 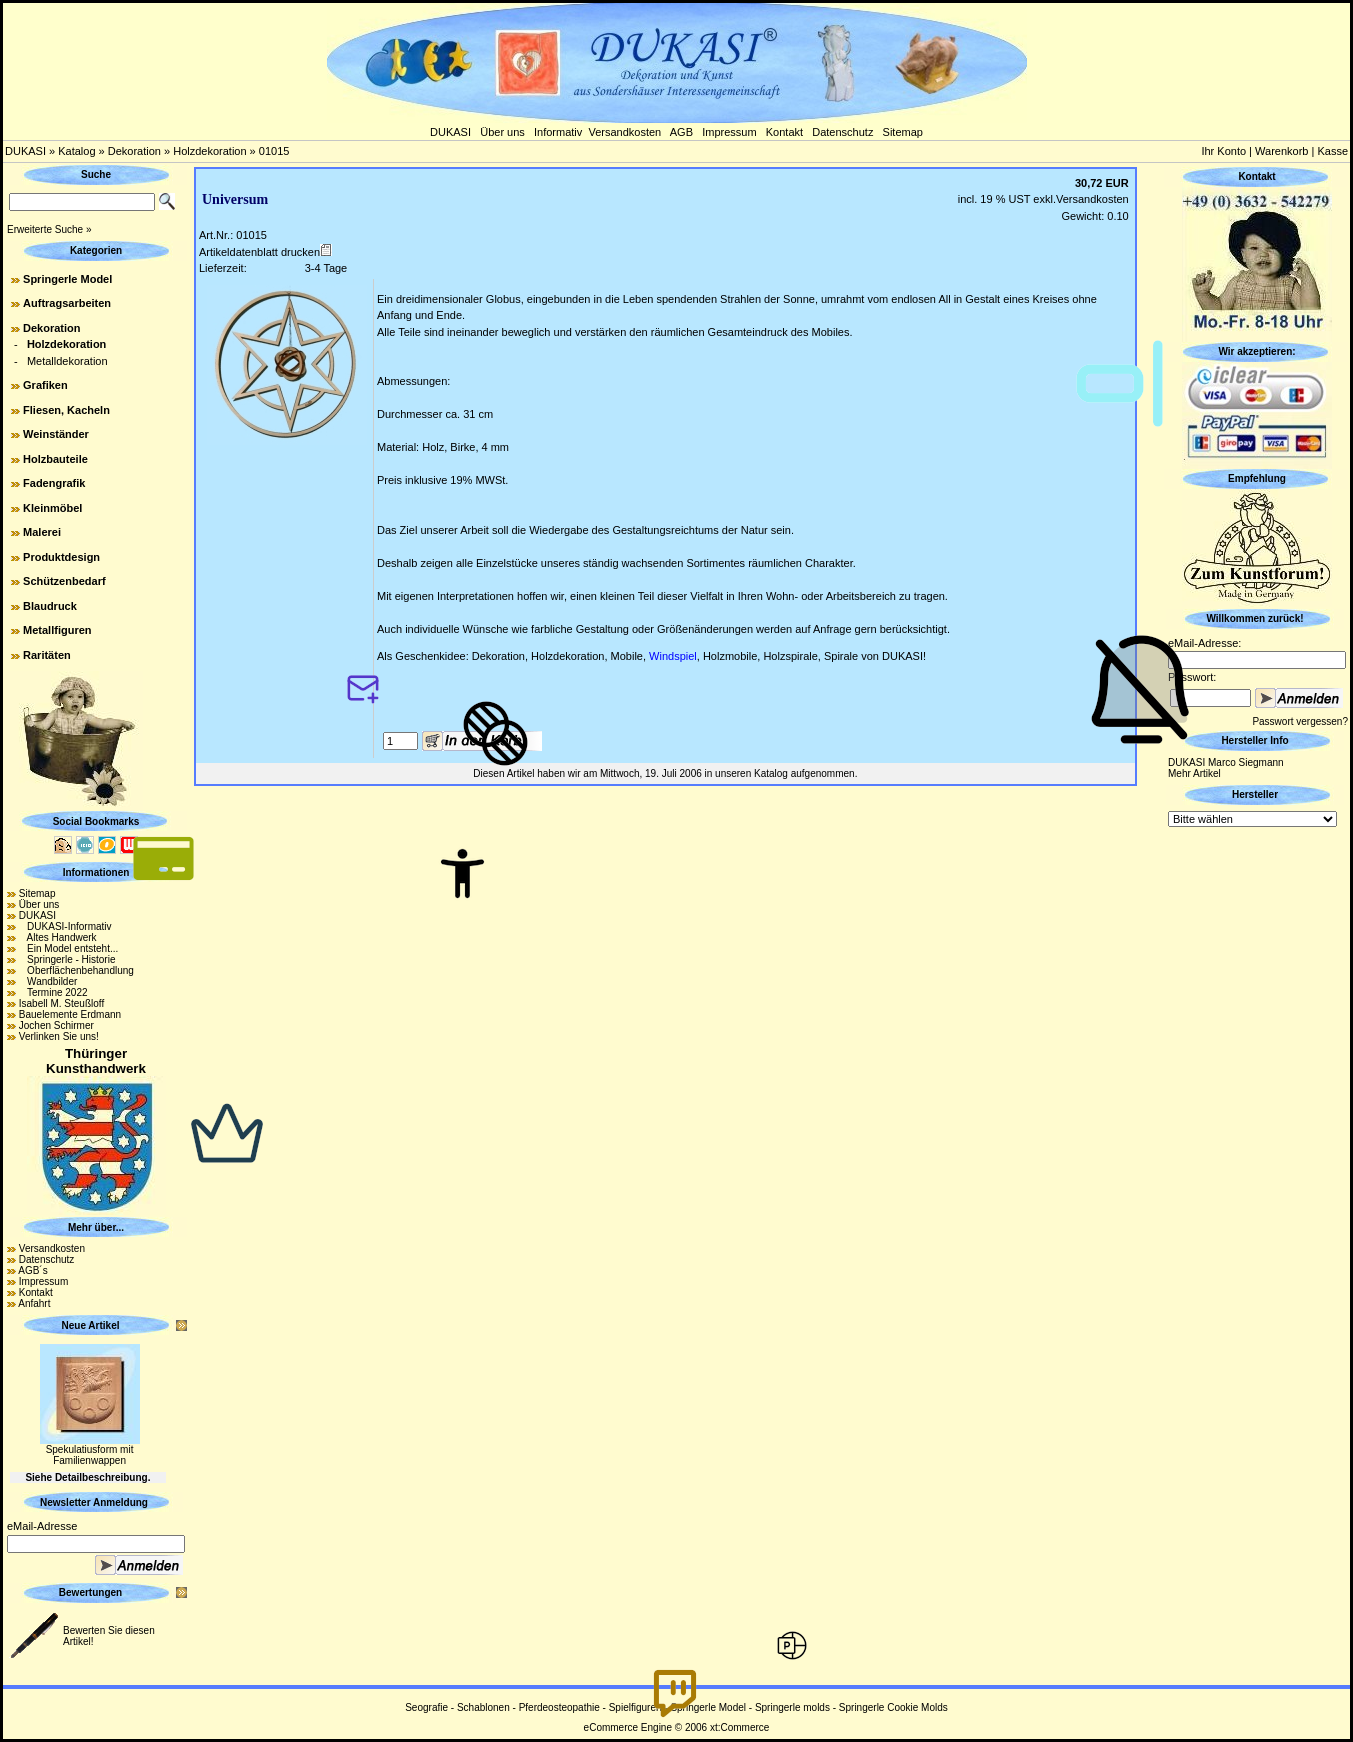 I want to click on manage payment methods, so click(x=163, y=858).